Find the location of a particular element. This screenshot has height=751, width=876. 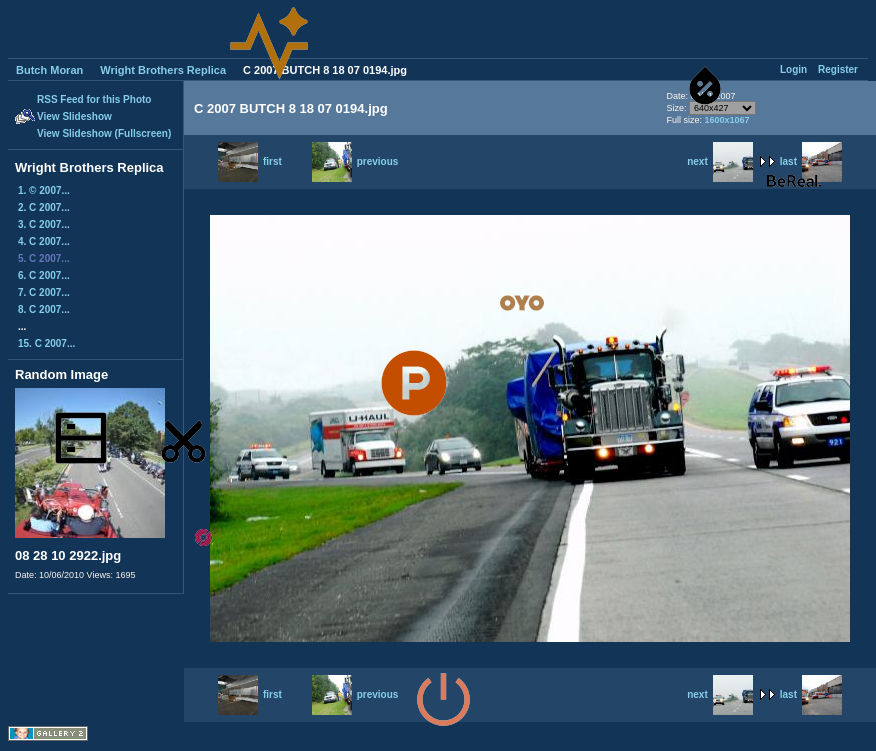

access AI-powered health monitoring is located at coordinates (269, 46).